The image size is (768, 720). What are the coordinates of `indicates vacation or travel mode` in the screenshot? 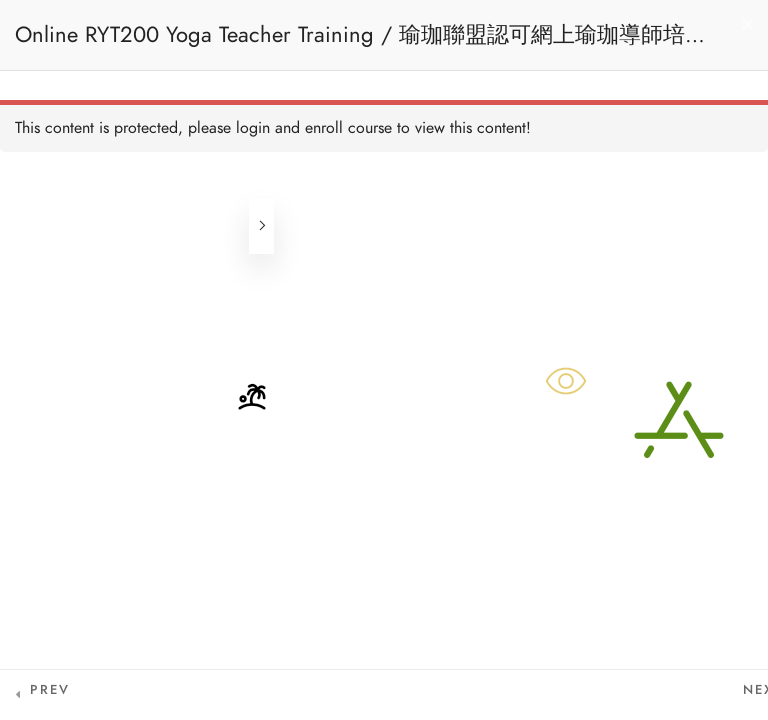 It's located at (252, 397).